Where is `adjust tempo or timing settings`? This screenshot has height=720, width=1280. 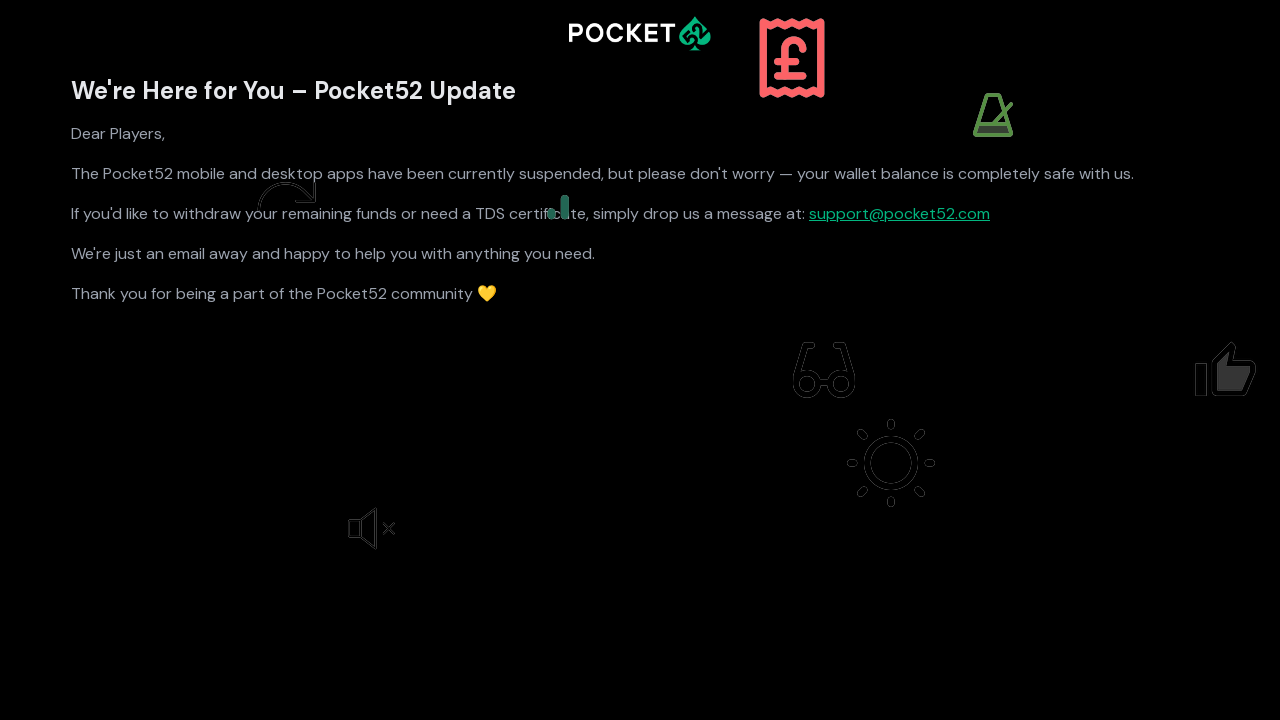
adjust tempo or timing settings is located at coordinates (993, 115).